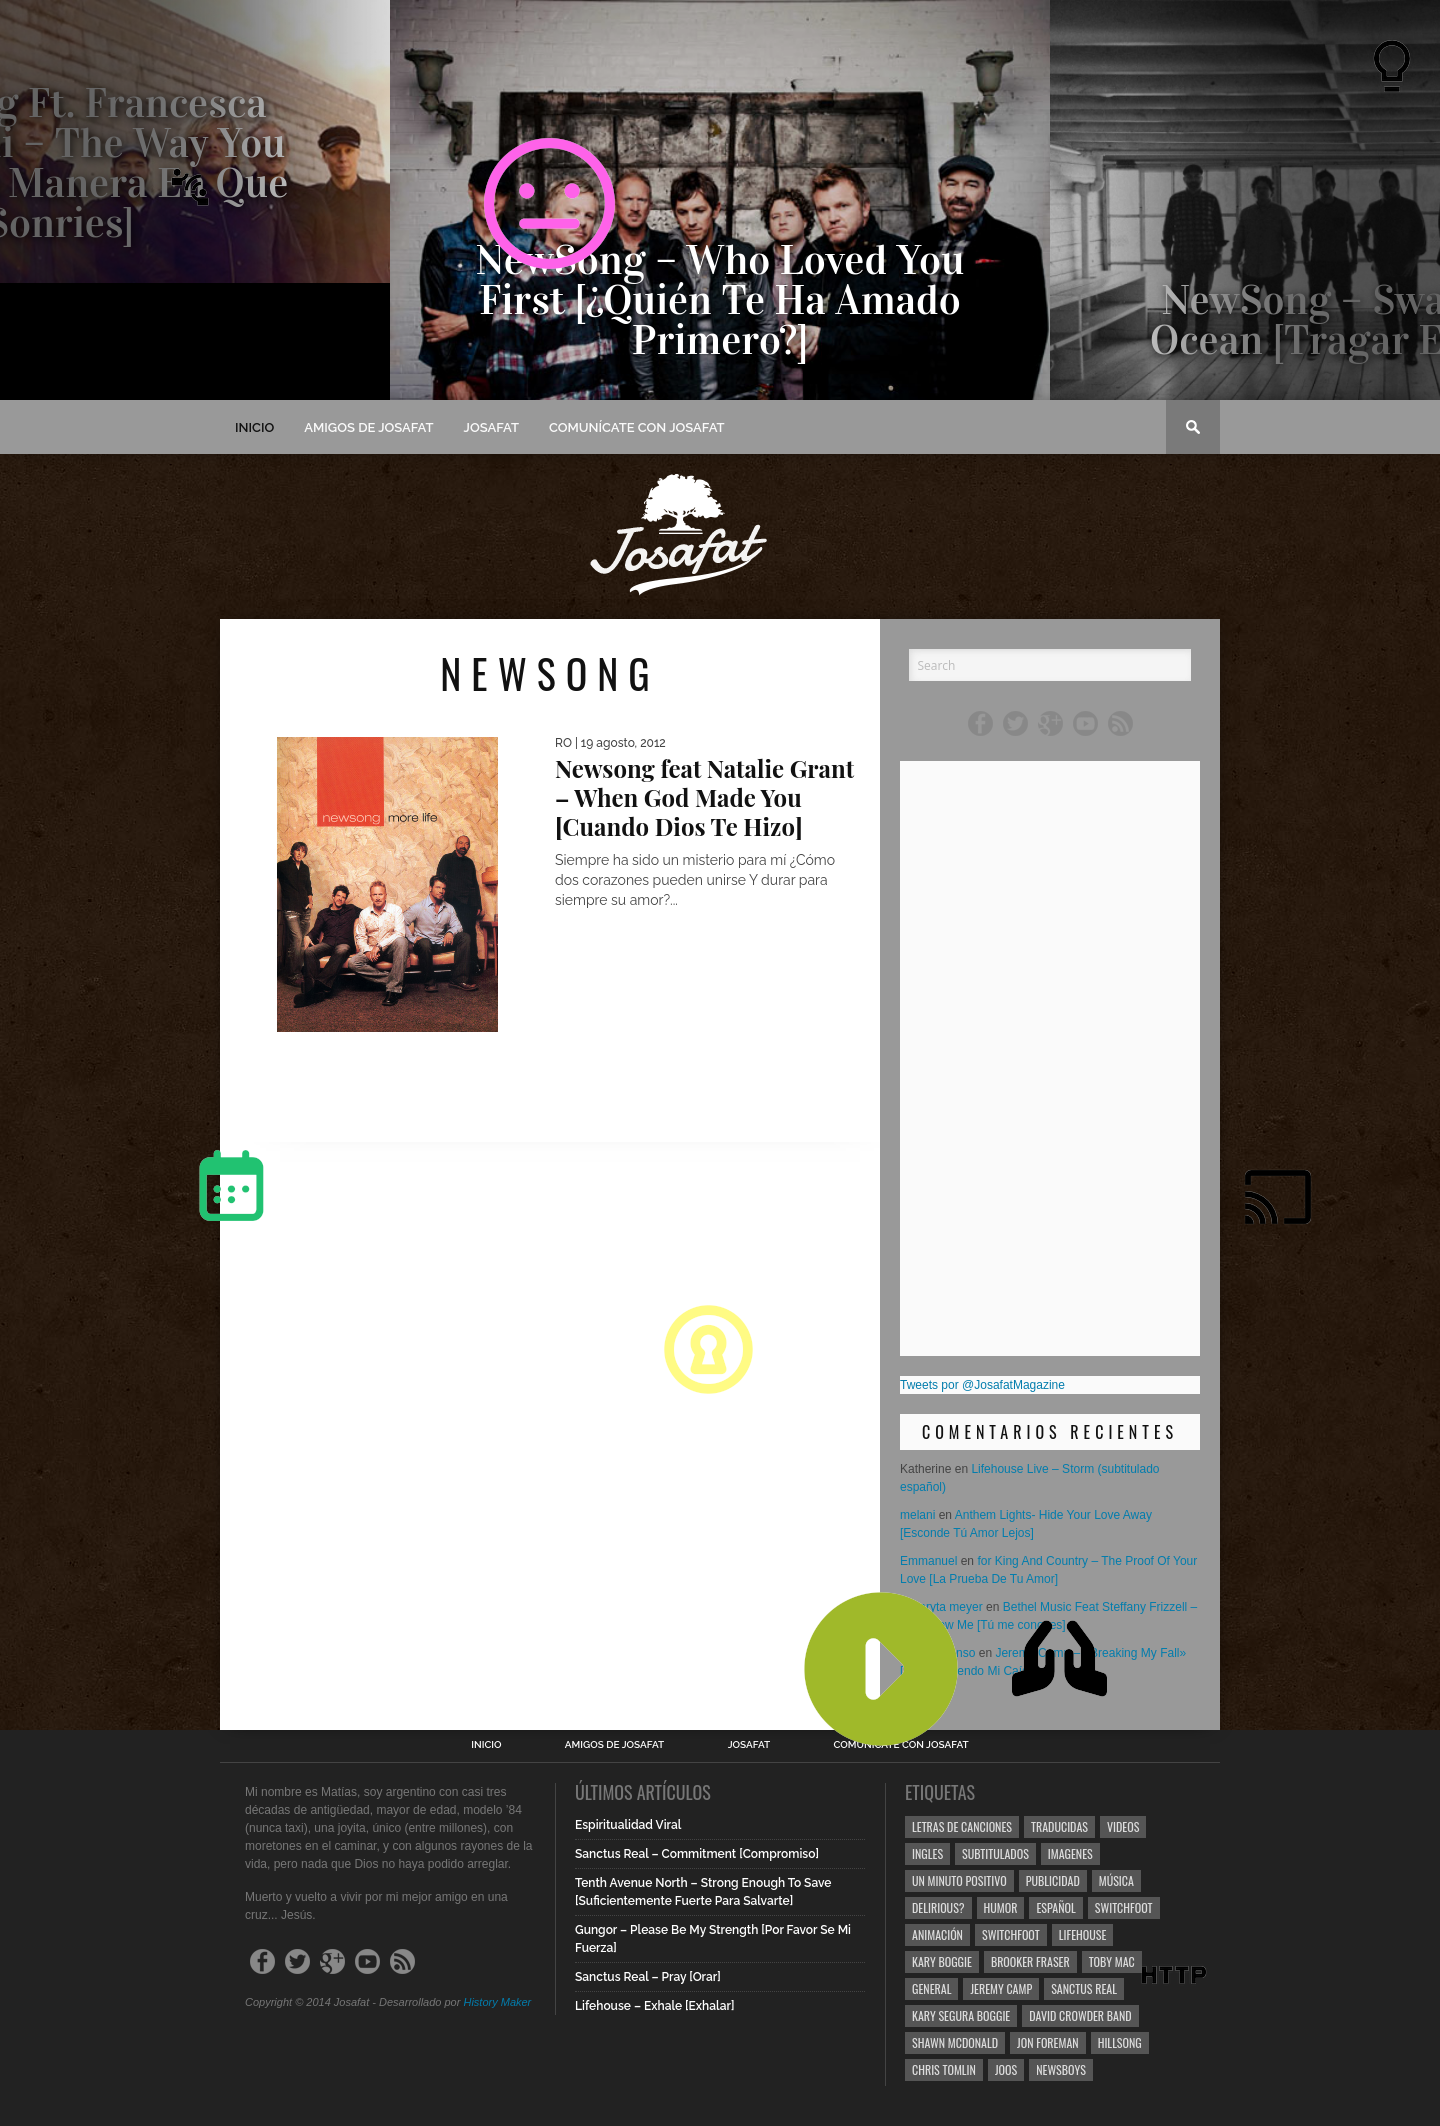  I want to click on express gratitude or thanks, so click(1059, 1658).